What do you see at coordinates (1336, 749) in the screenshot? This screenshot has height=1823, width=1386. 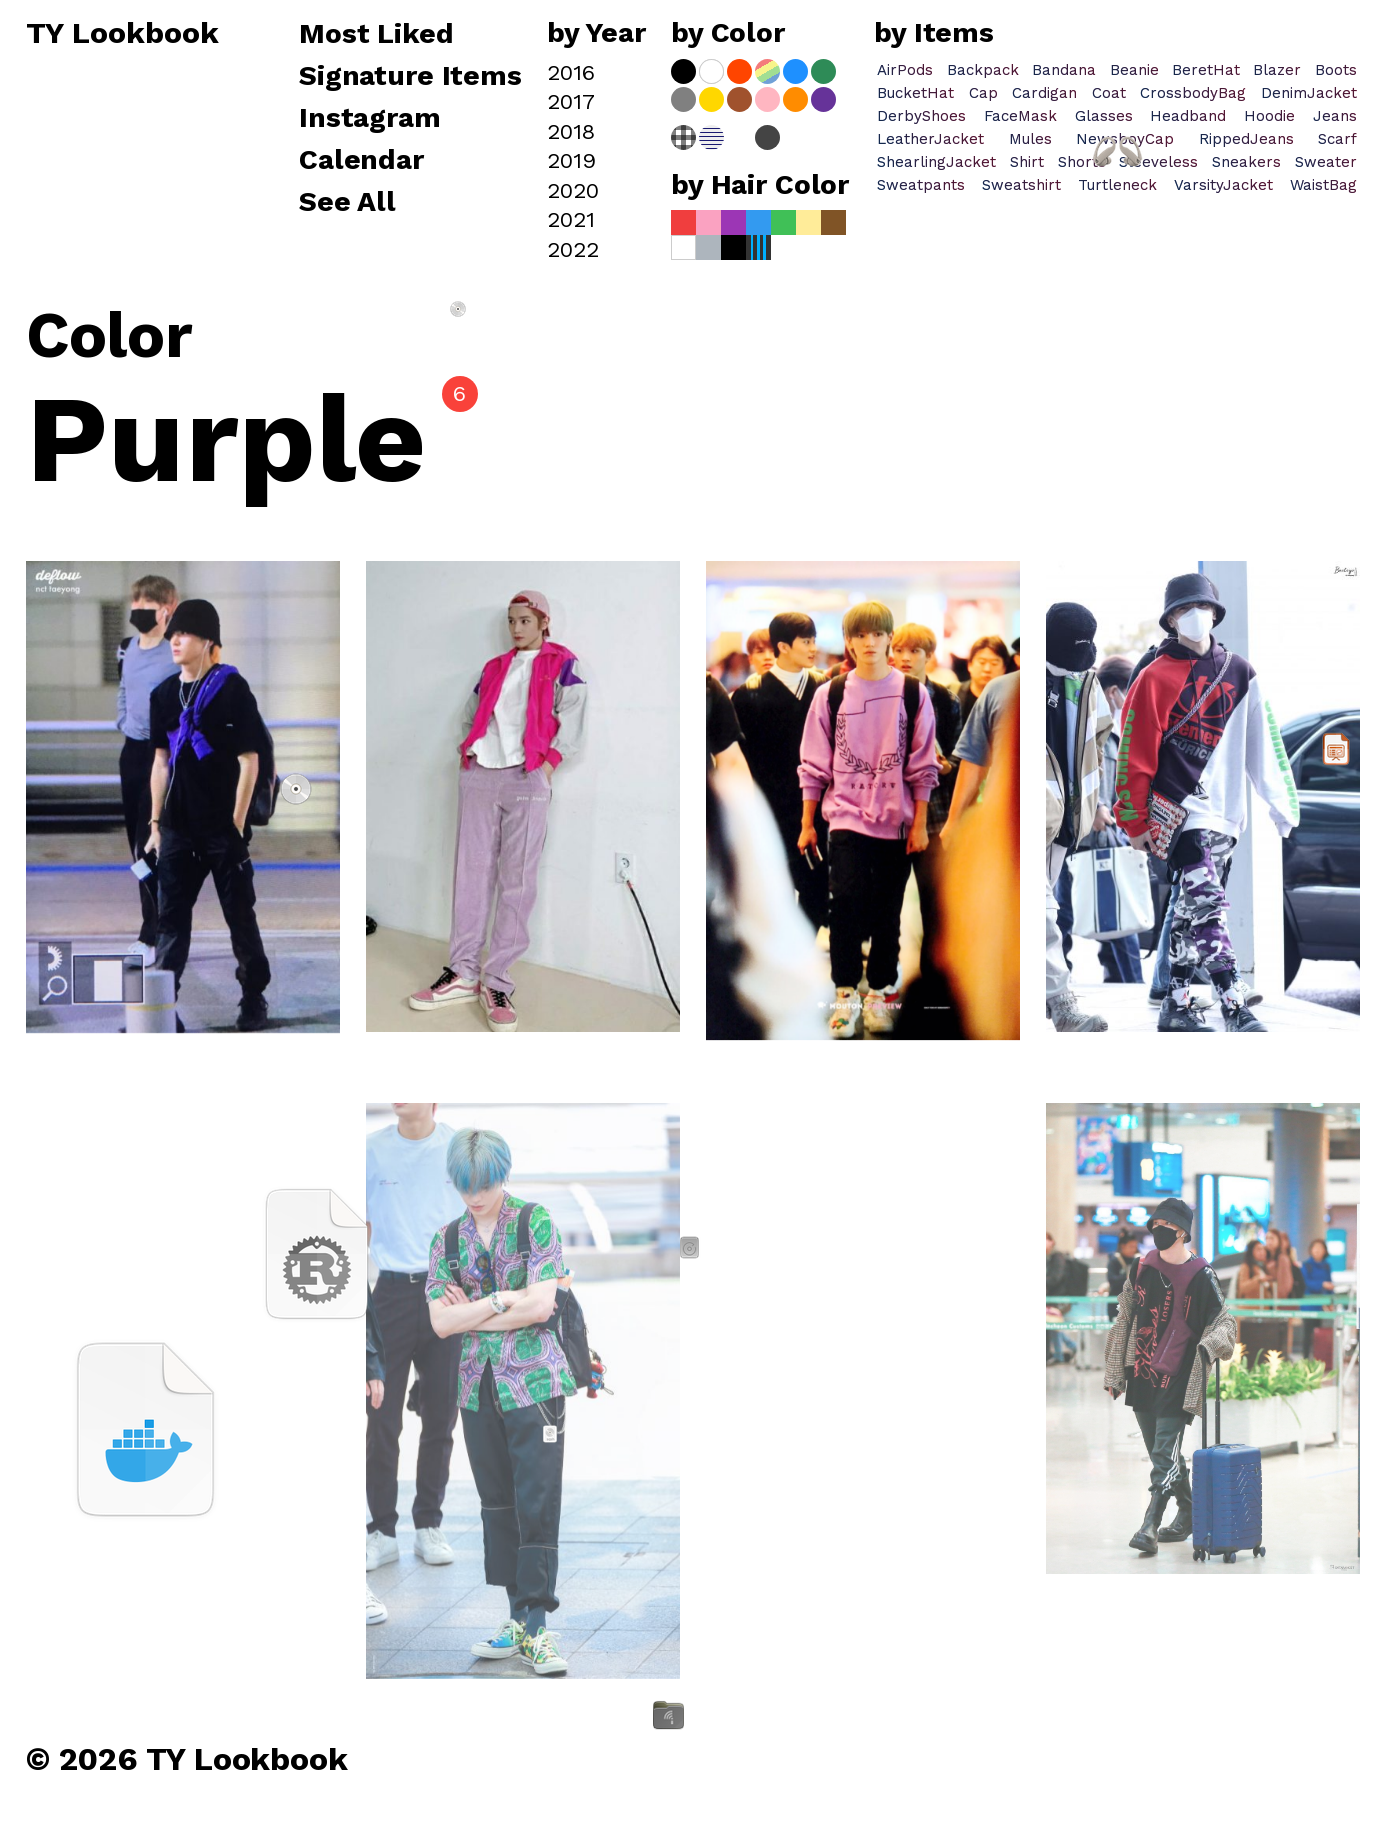 I see `a libreoffice impress presentation file` at bounding box center [1336, 749].